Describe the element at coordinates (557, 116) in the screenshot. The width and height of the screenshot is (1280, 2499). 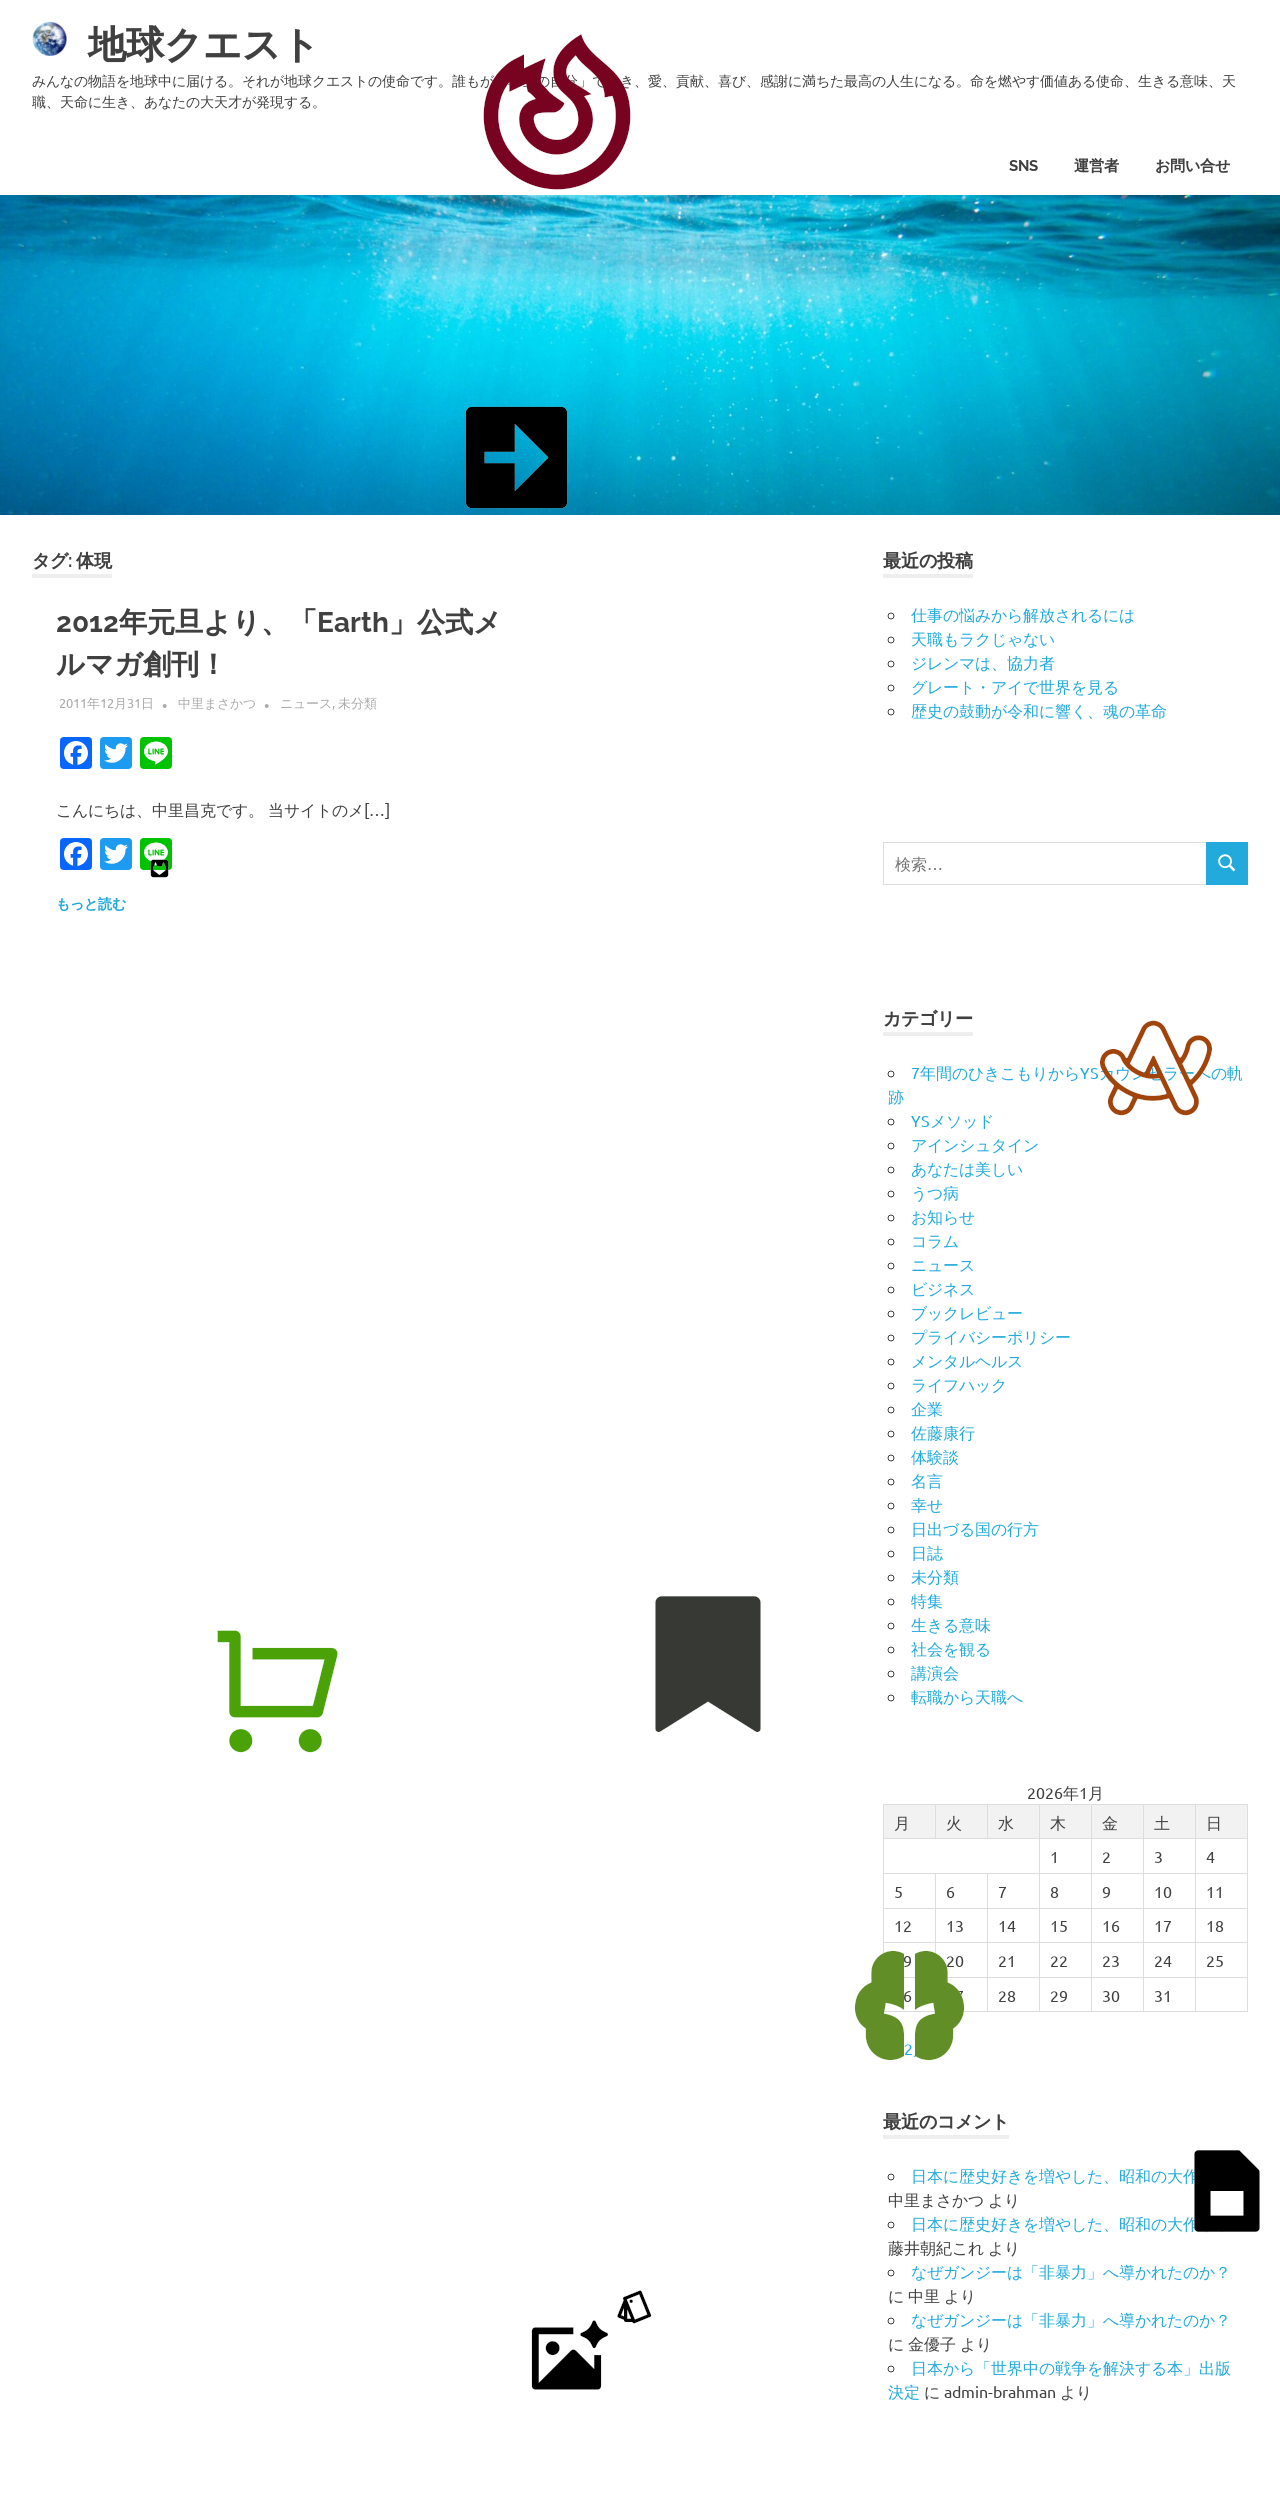
I see `open Firefox browser` at that location.